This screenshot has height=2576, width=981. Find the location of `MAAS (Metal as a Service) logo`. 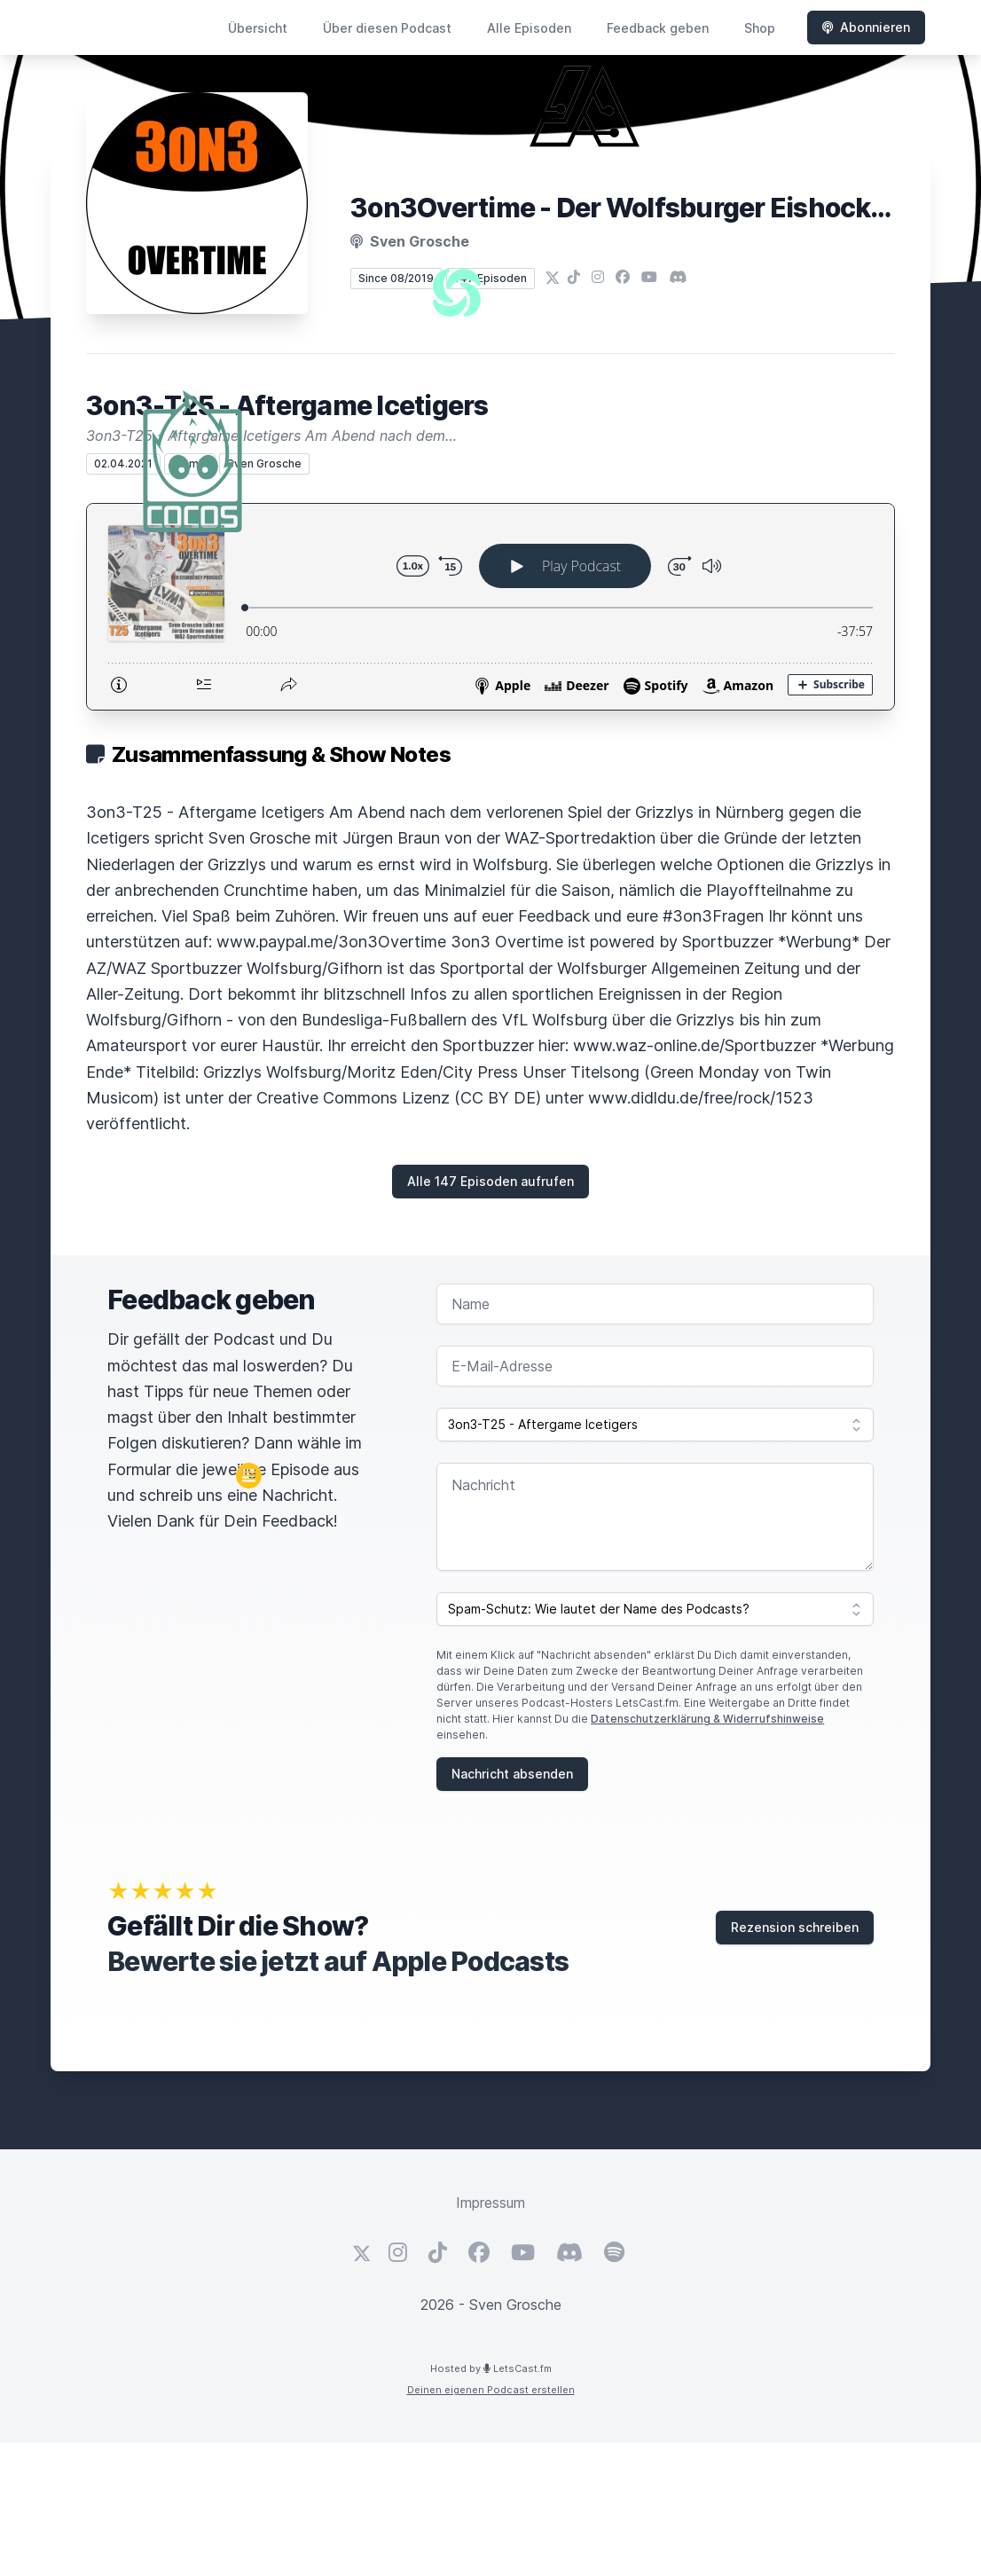

MAAS (Metal as a Service) logo is located at coordinates (248, 1475).